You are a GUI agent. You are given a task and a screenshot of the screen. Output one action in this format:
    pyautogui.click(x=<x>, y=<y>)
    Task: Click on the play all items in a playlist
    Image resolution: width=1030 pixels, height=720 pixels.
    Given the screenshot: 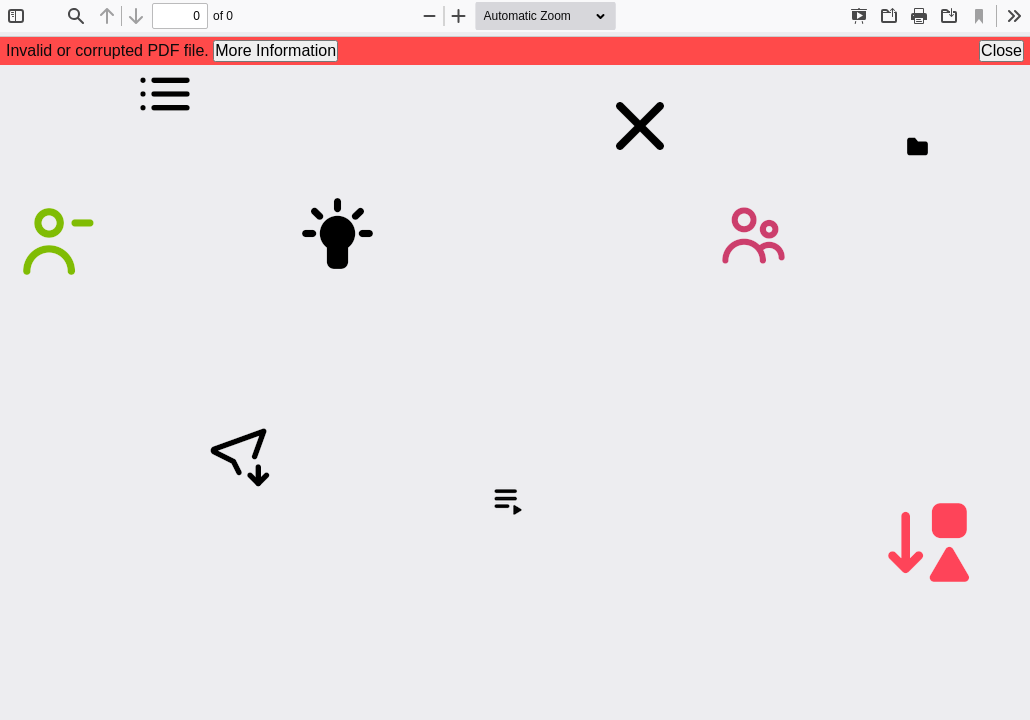 What is the action you would take?
    pyautogui.click(x=509, y=500)
    